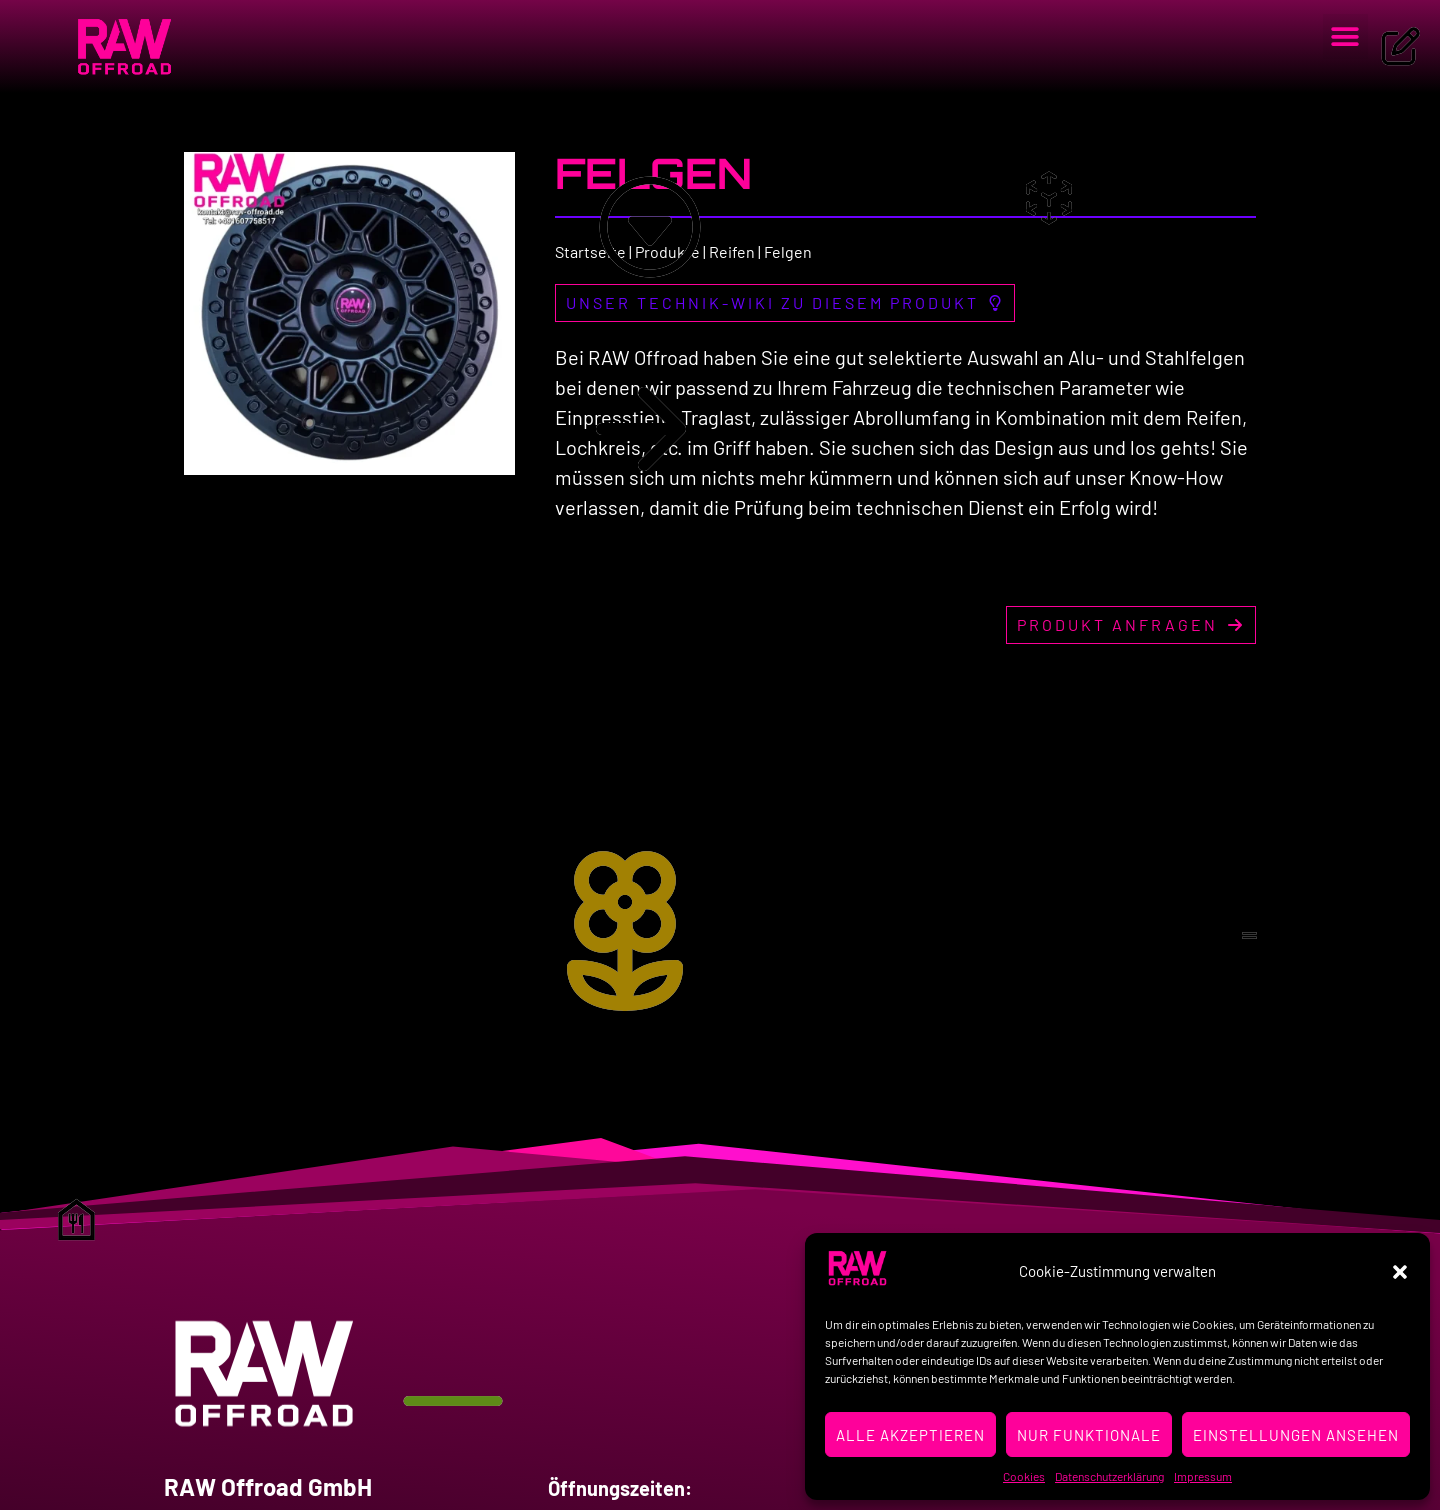  What do you see at coordinates (76, 1219) in the screenshot?
I see `find nearby food banks or food assistance locations` at bounding box center [76, 1219].